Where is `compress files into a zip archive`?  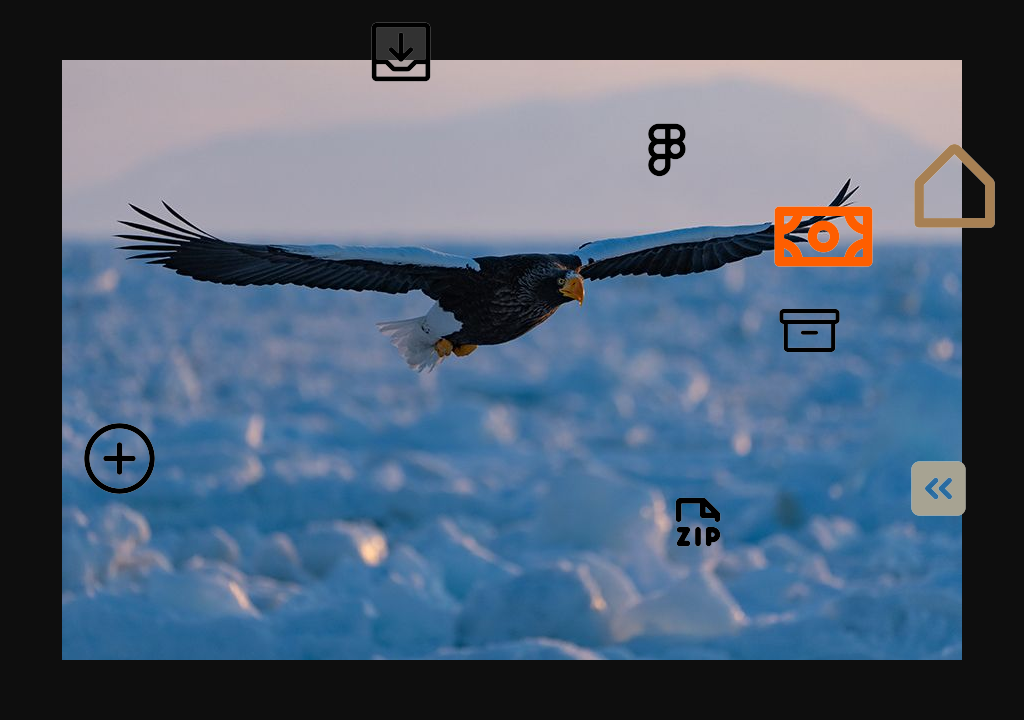 compress files into a zip archive is located at coordinates (698, 524).